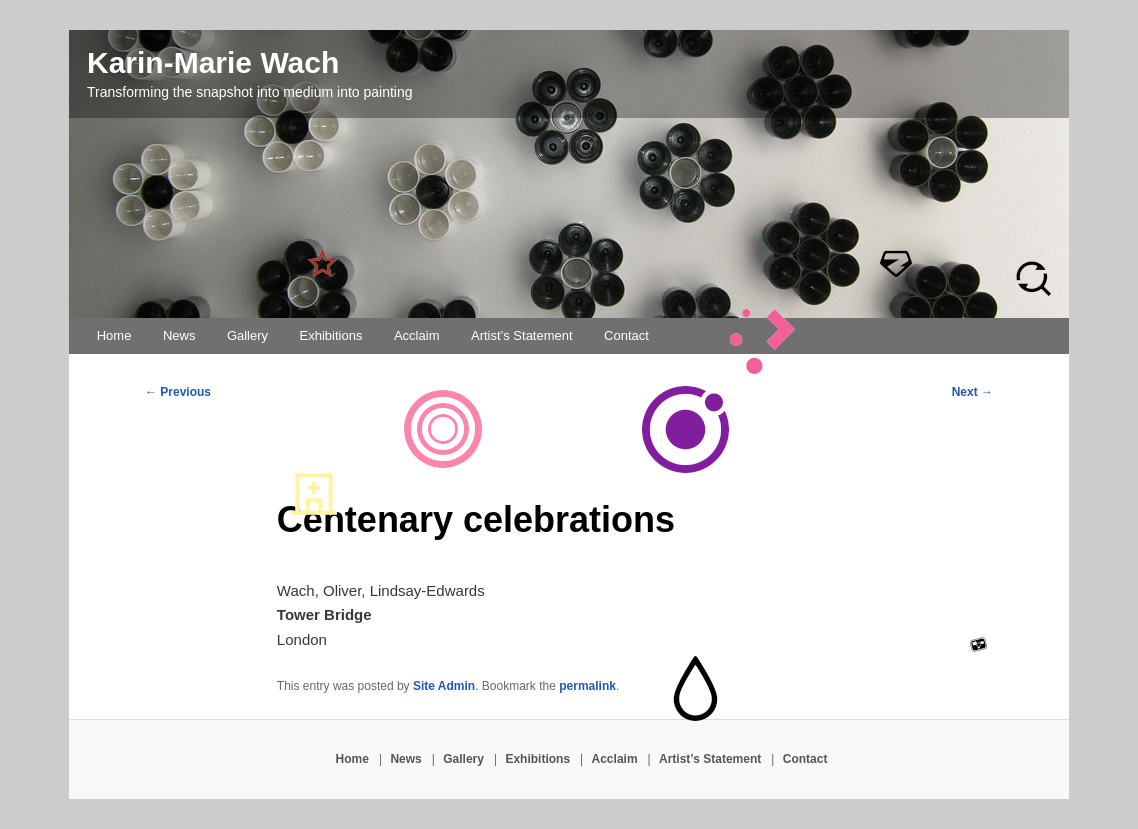 The image size is (1138, 829). What do you see at coordinates (1033, 278) in the screenshot?
I see `find and replace text in a document` at bounding box center [1033, 278].